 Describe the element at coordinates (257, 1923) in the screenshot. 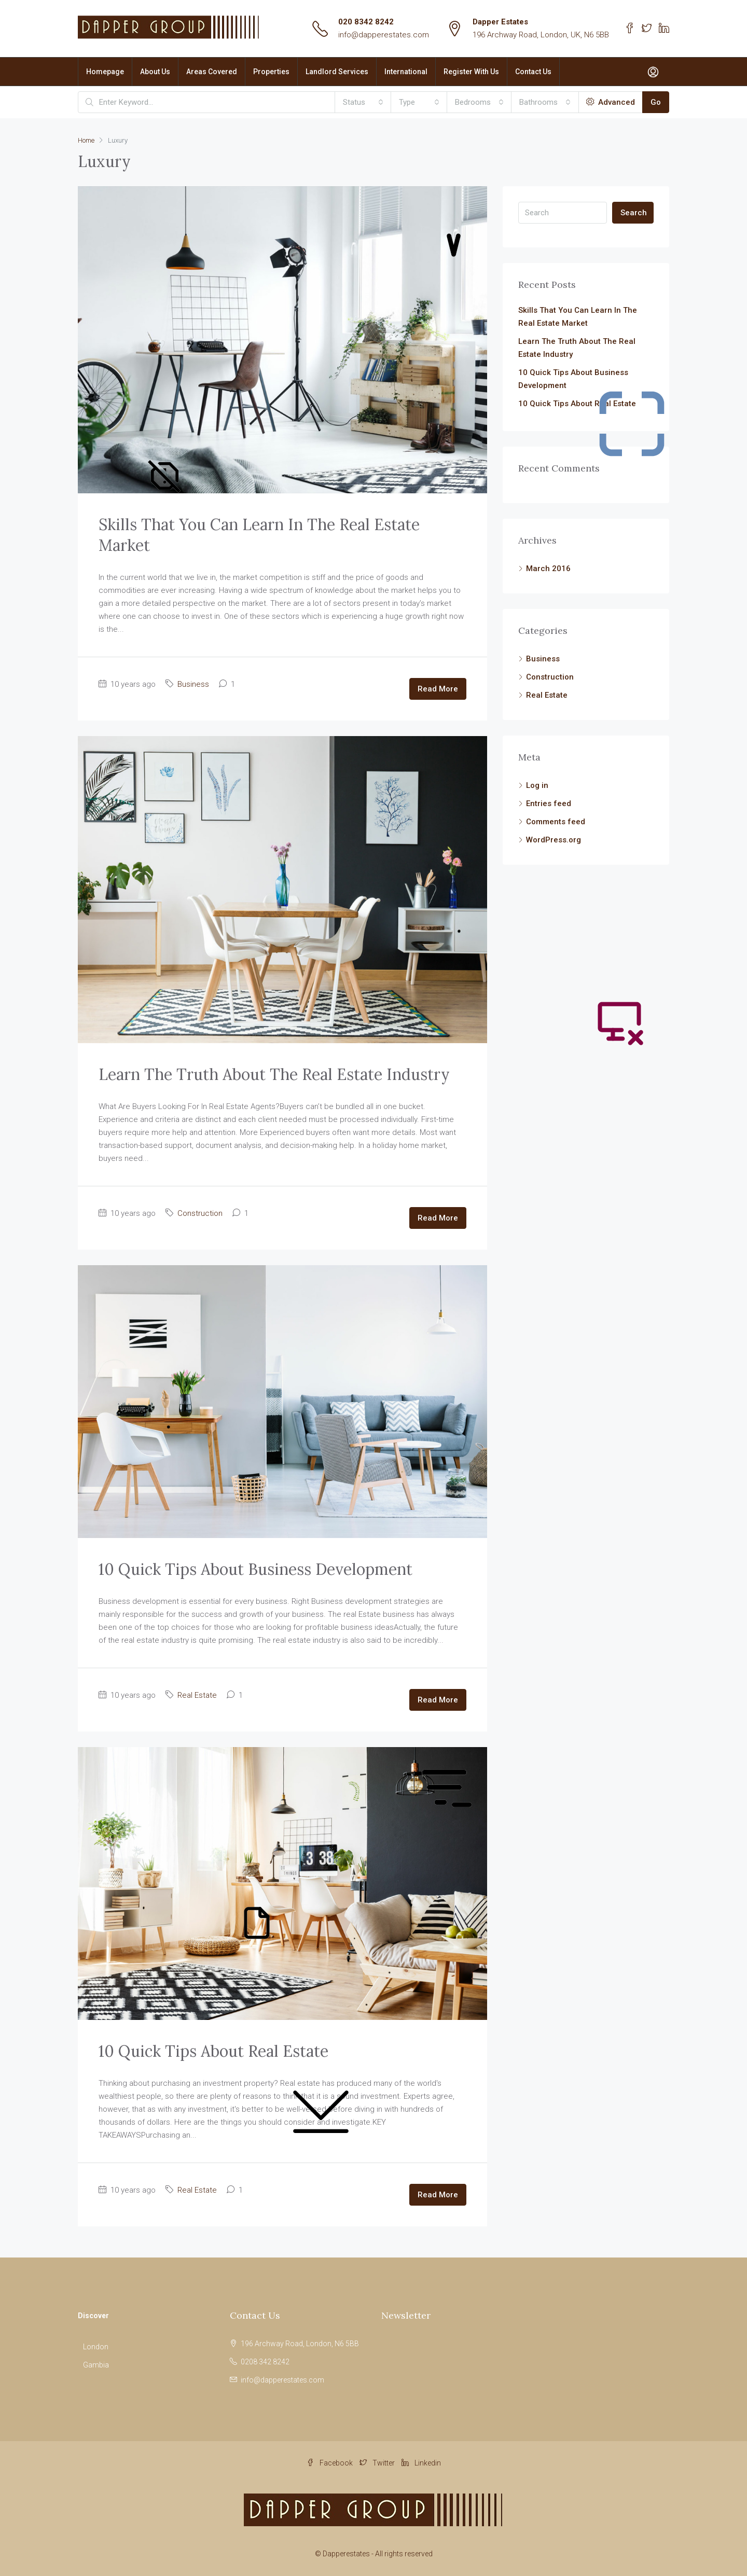

I see `view or open a file` at that location.